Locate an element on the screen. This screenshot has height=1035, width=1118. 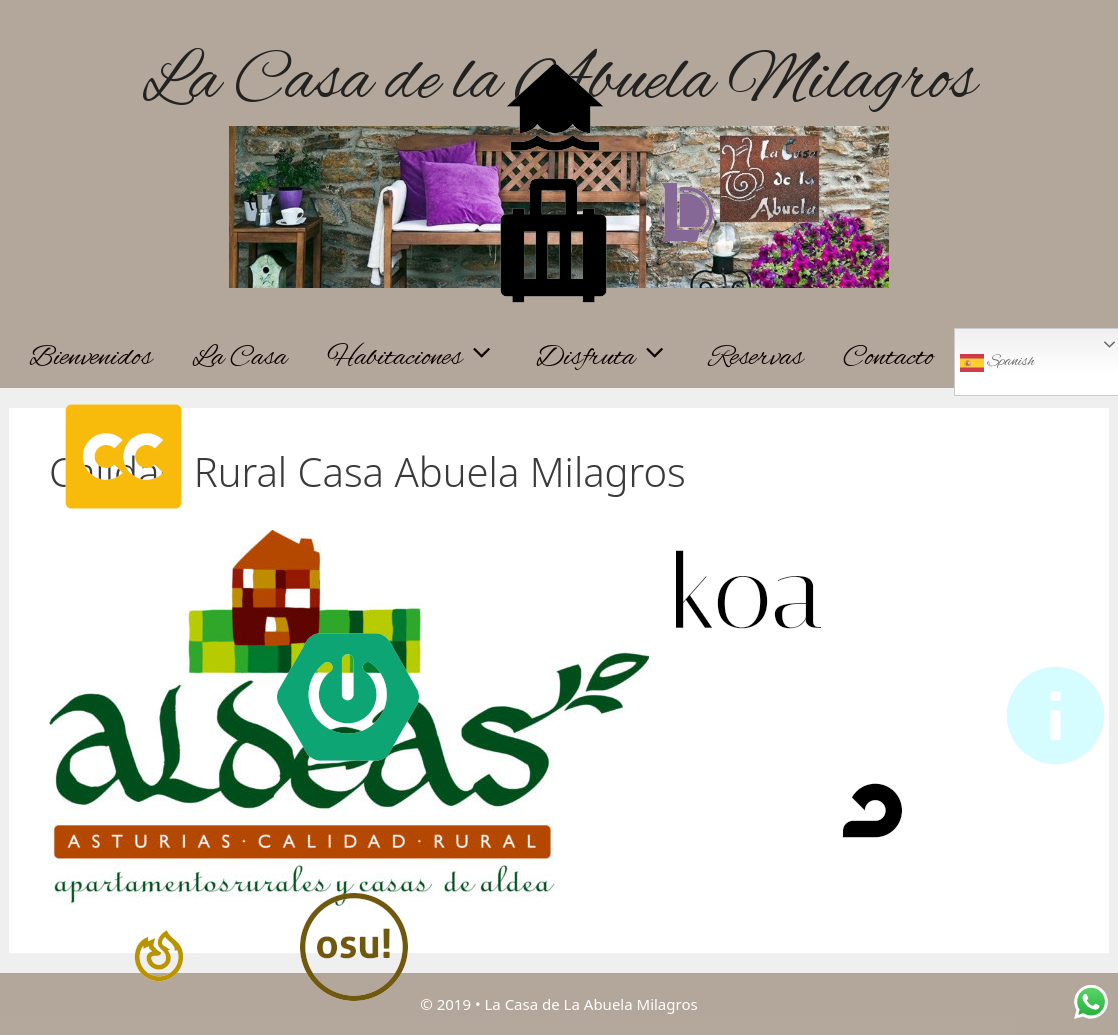
enable closed captions for video content is located at coordinates (123, 456).